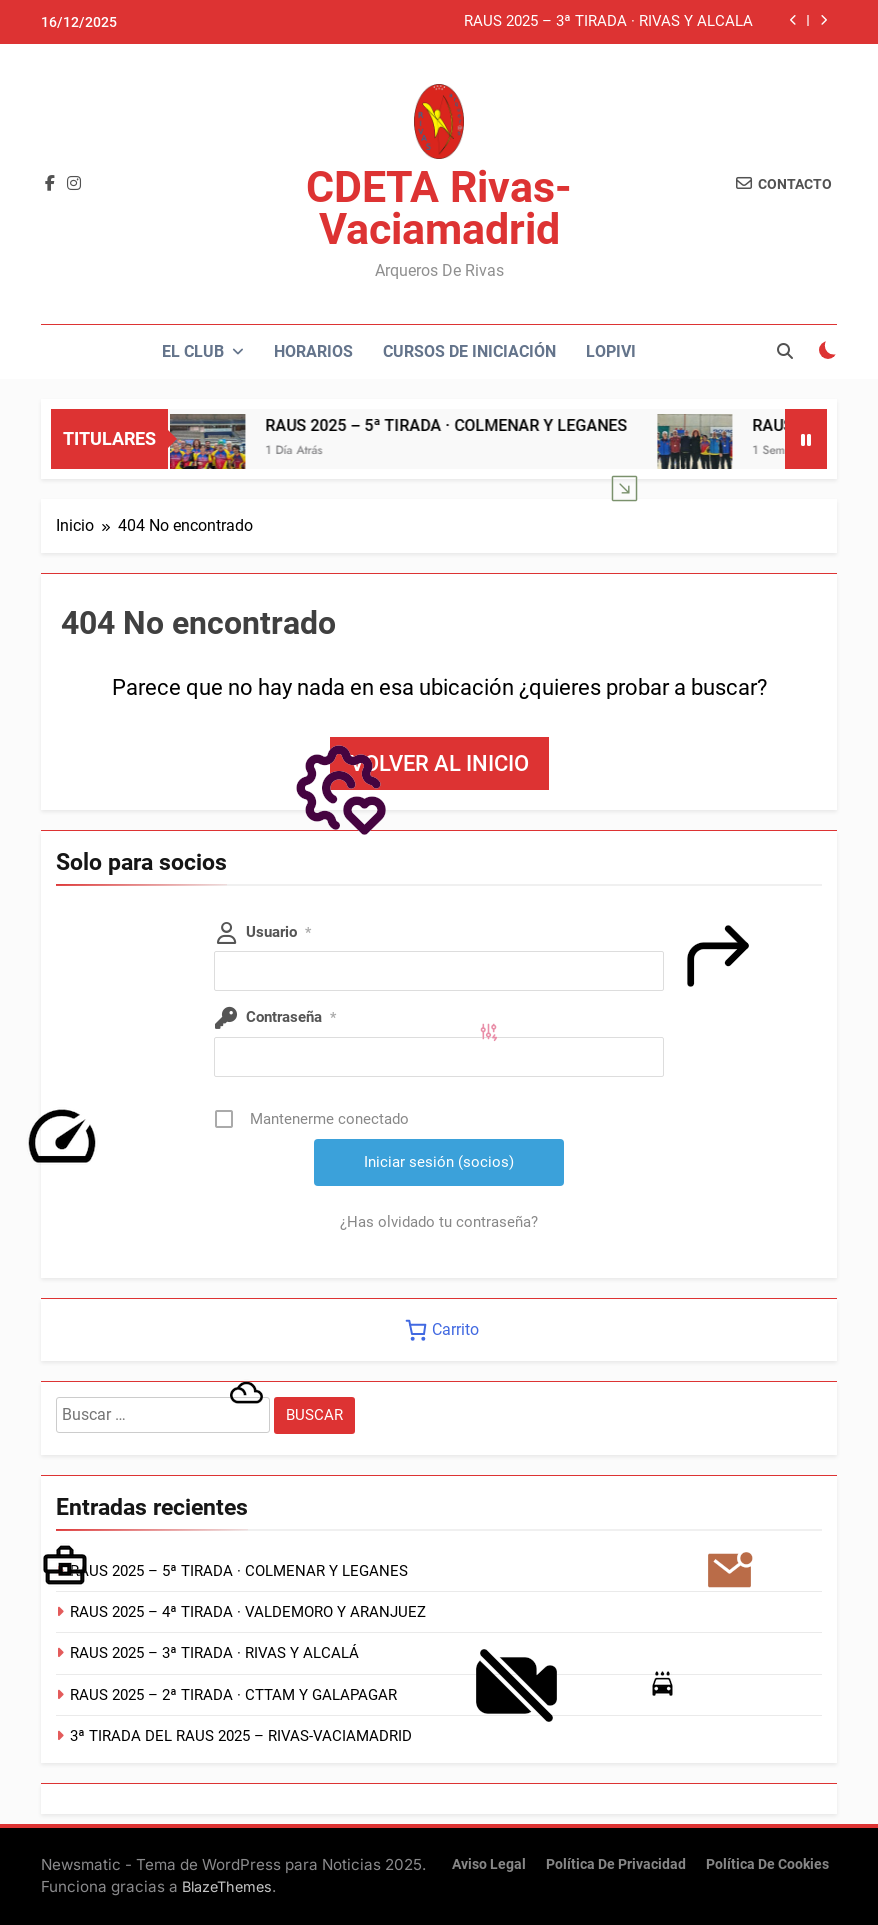 Image resolution: width=878 pixels, height=1925 pixels. What do you see at coordinates (662, 1683) in the screenshot?
I see `find nearby car wash locations` at bounding box center [662, 1683].